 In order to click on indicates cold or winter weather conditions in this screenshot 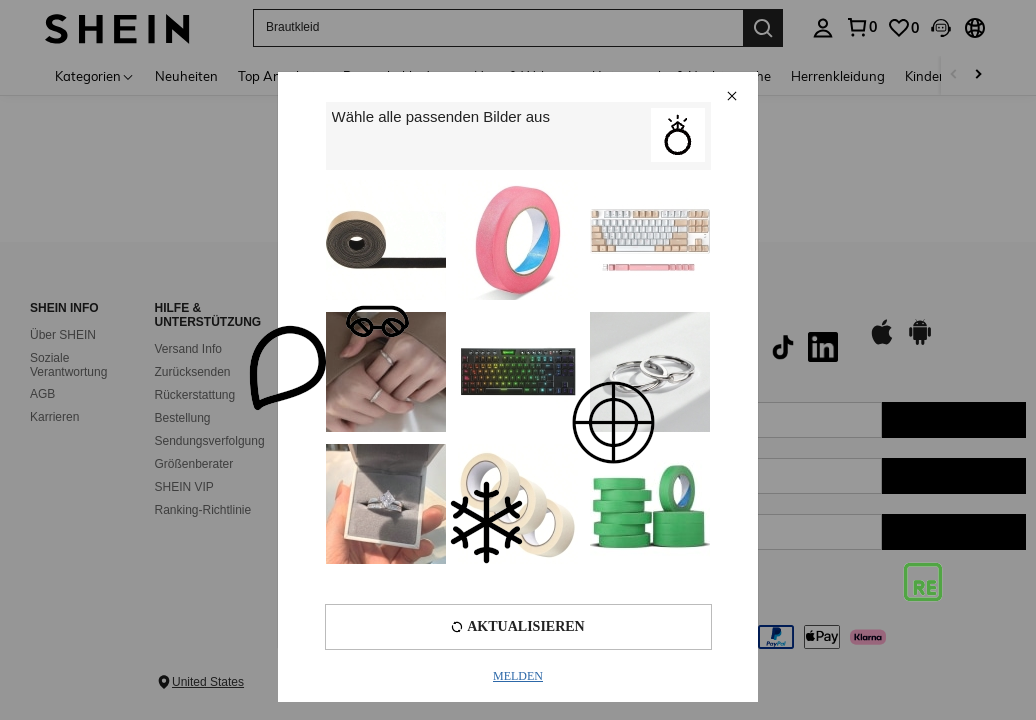, I will do `click(486, 522)`.